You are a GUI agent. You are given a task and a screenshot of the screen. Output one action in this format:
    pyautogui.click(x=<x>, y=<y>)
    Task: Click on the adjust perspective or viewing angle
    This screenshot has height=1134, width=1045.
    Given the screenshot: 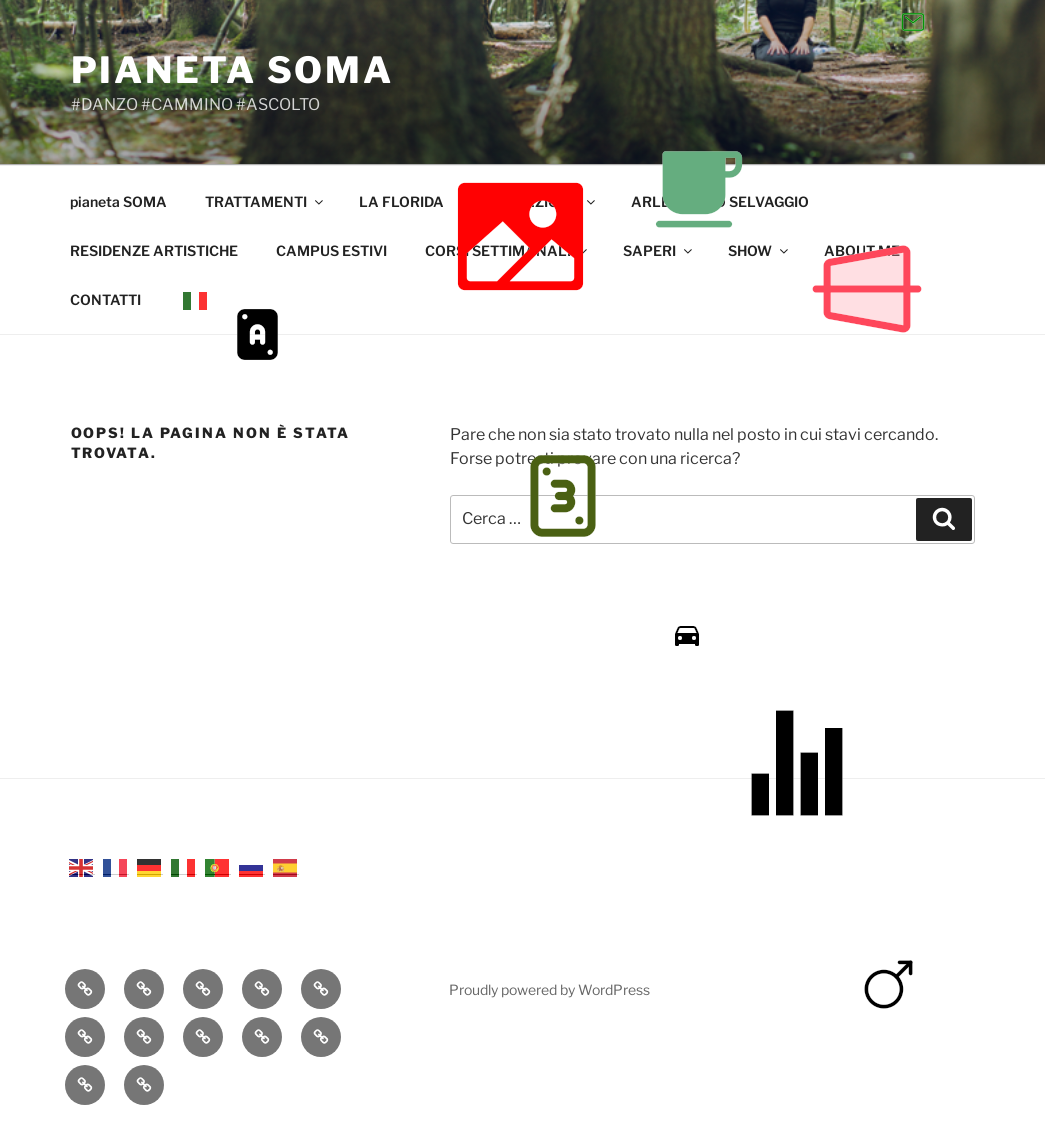 What is the action you would take?
    pyautogui.click(x=867, y=289)
    